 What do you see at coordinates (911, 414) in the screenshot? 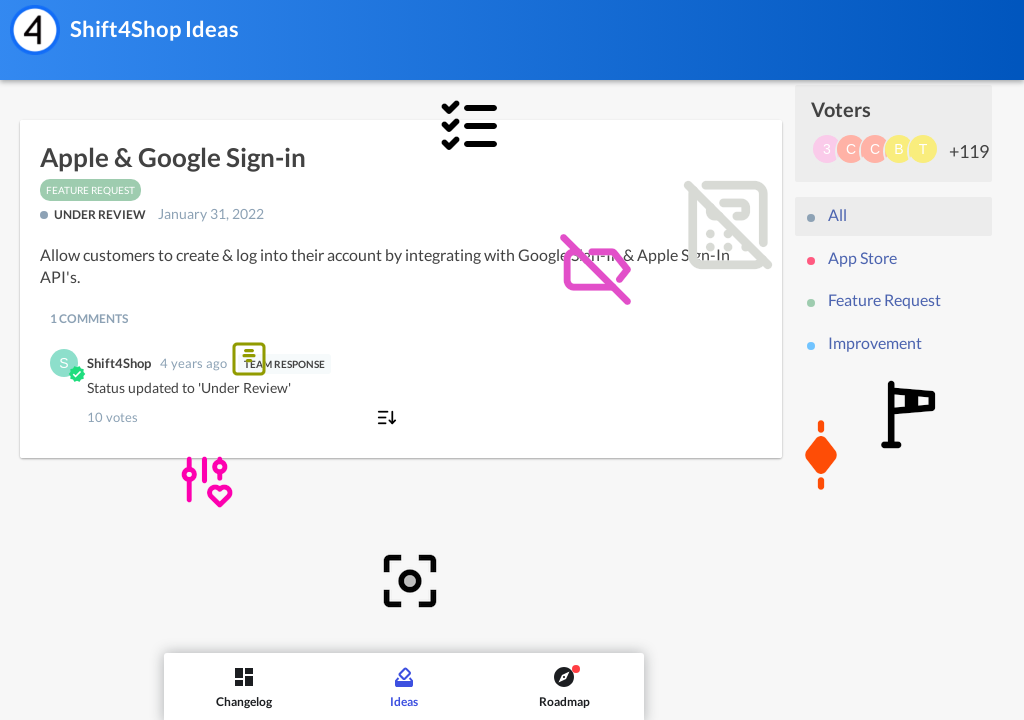
I see `view current wind conditions` at bounding box center [911, 414].